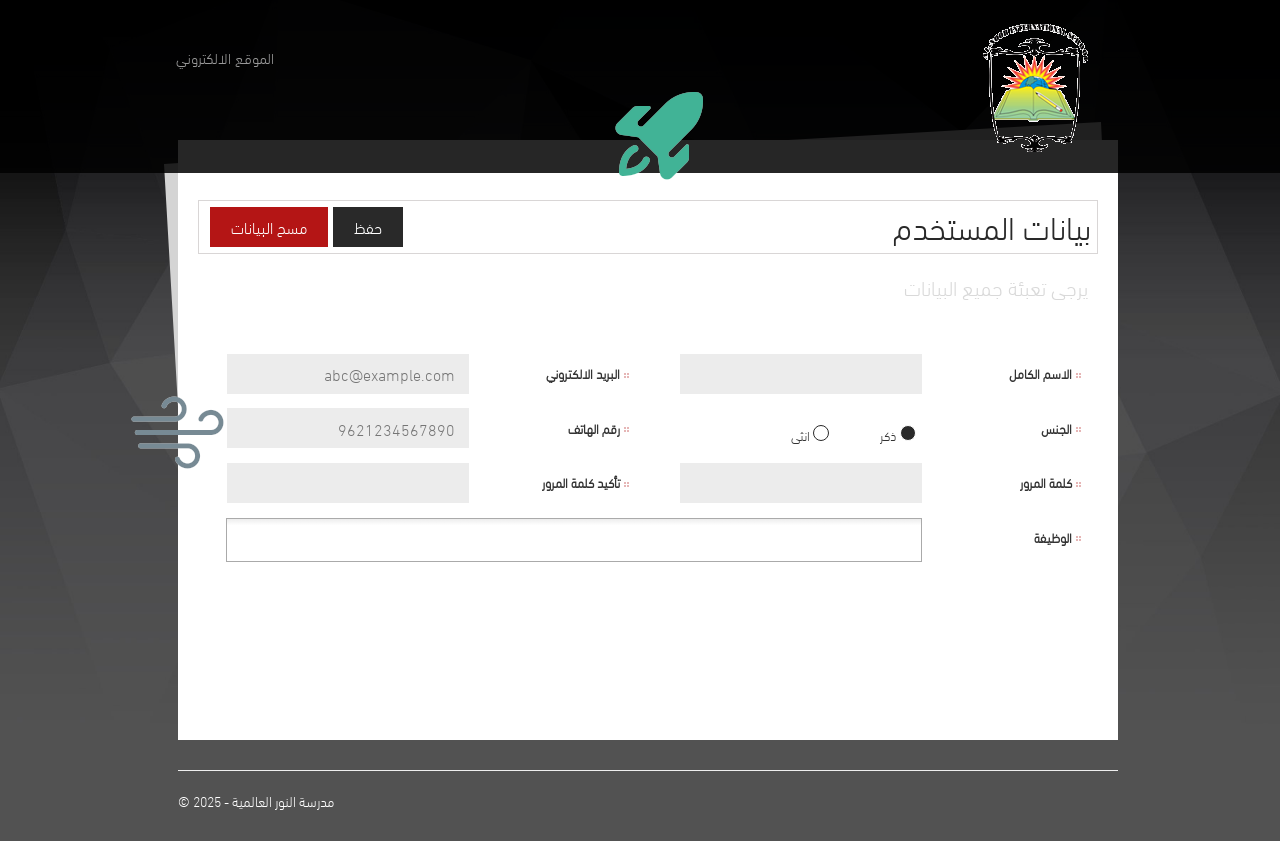 Image resolution: width=1280 pixels, height=841 pixels. I want to click on indicates current wind conditions, so click(177, 432).